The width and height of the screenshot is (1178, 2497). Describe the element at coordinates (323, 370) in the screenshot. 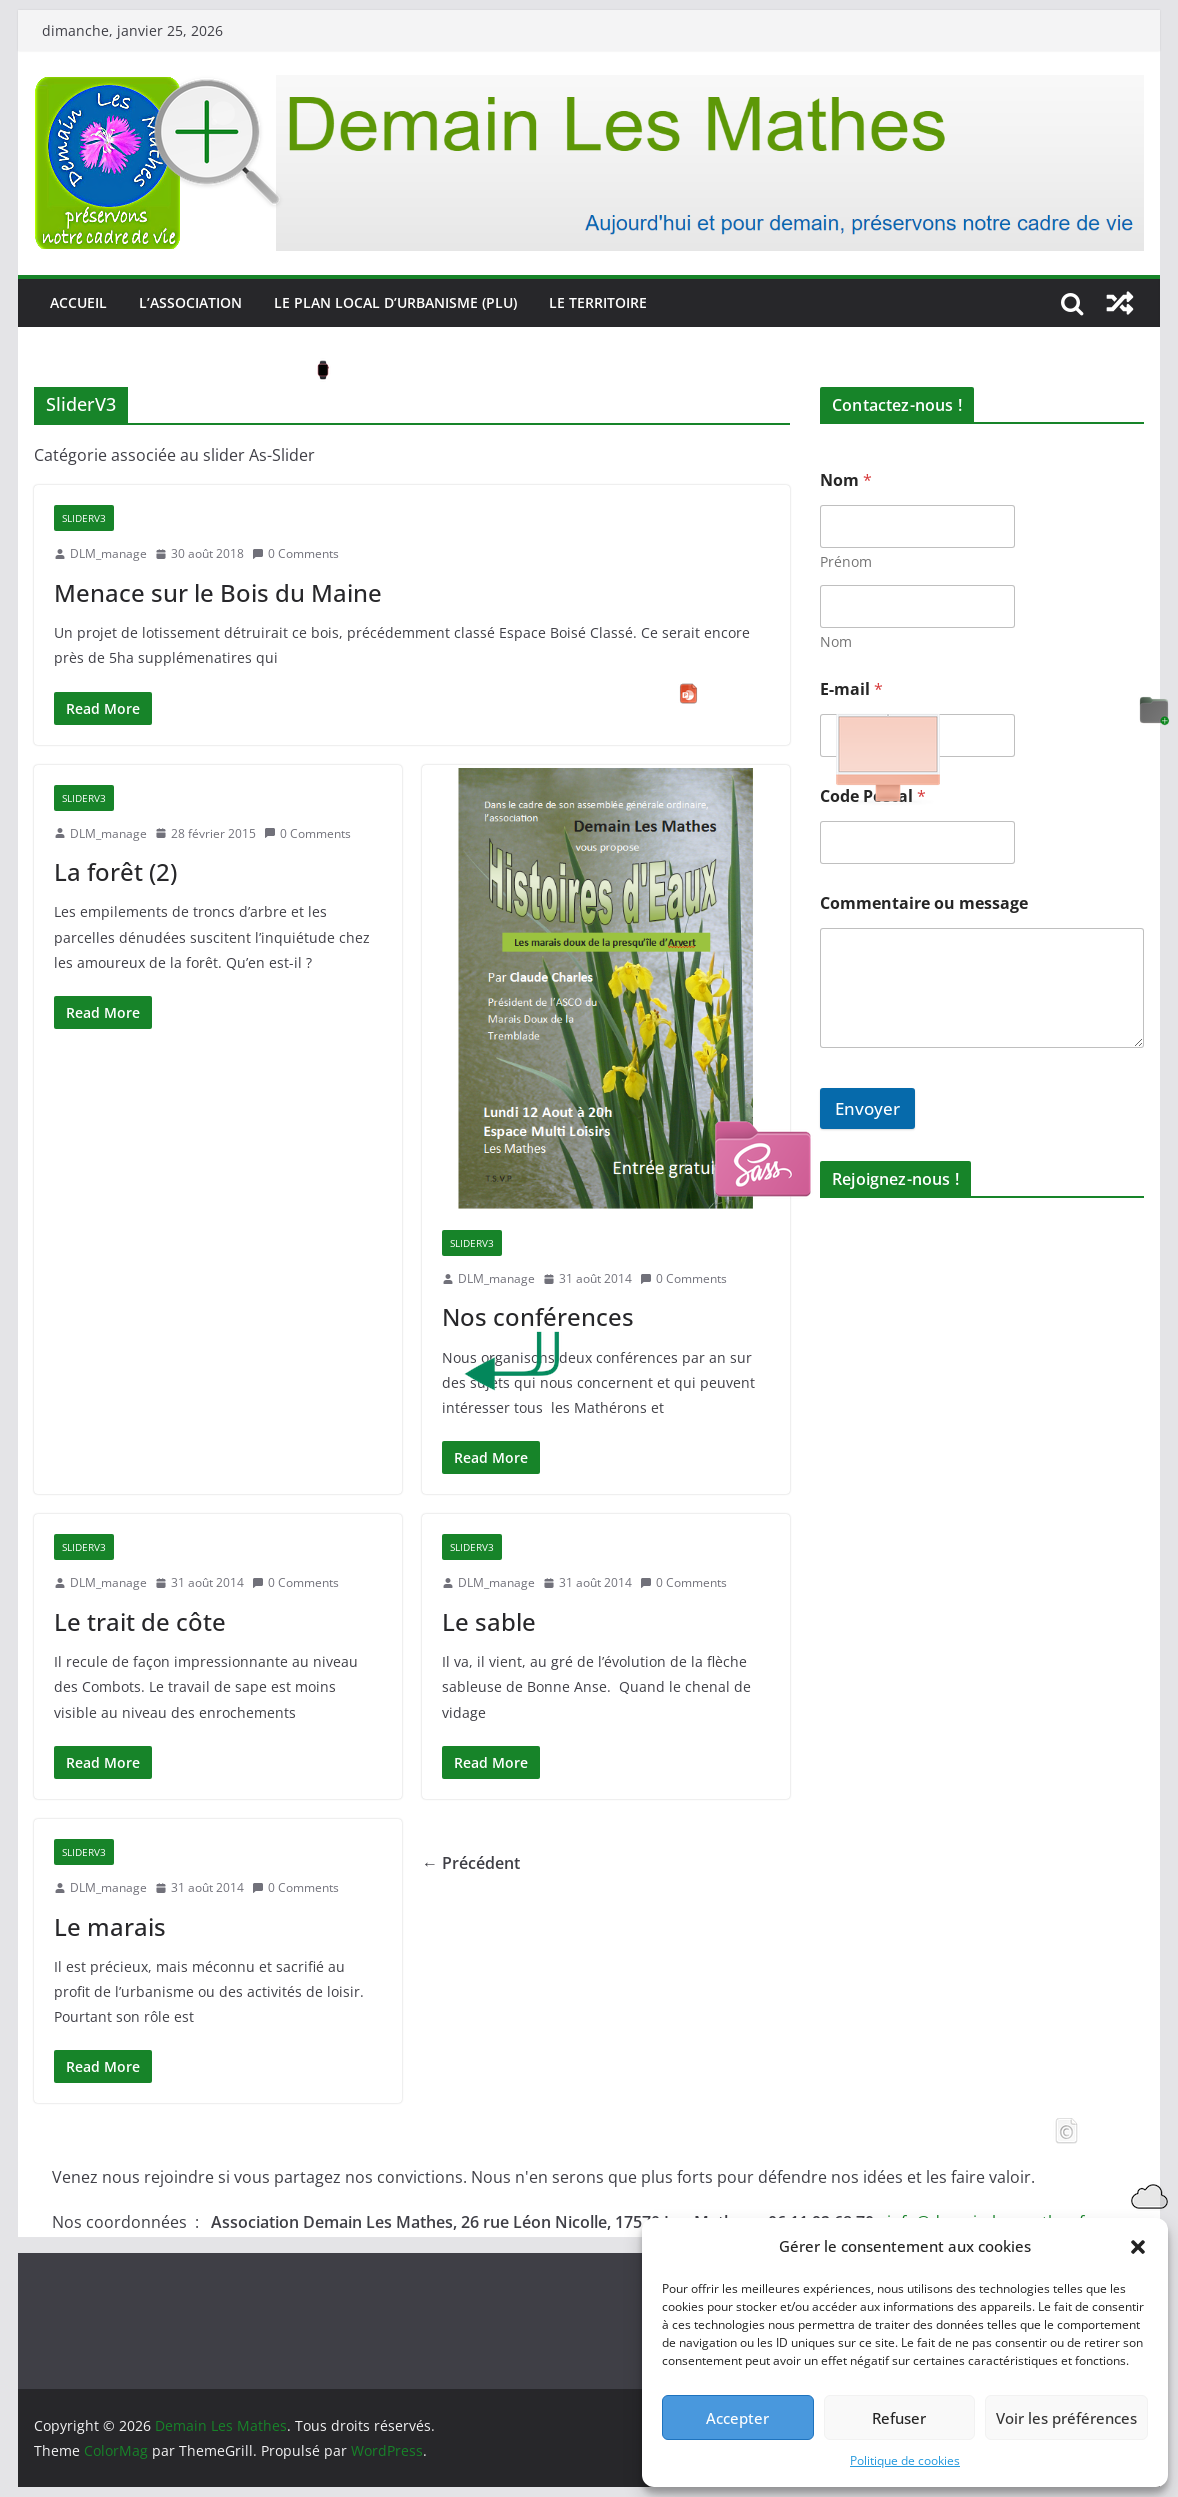

I see `apple watch series 8 device icon` at that location.